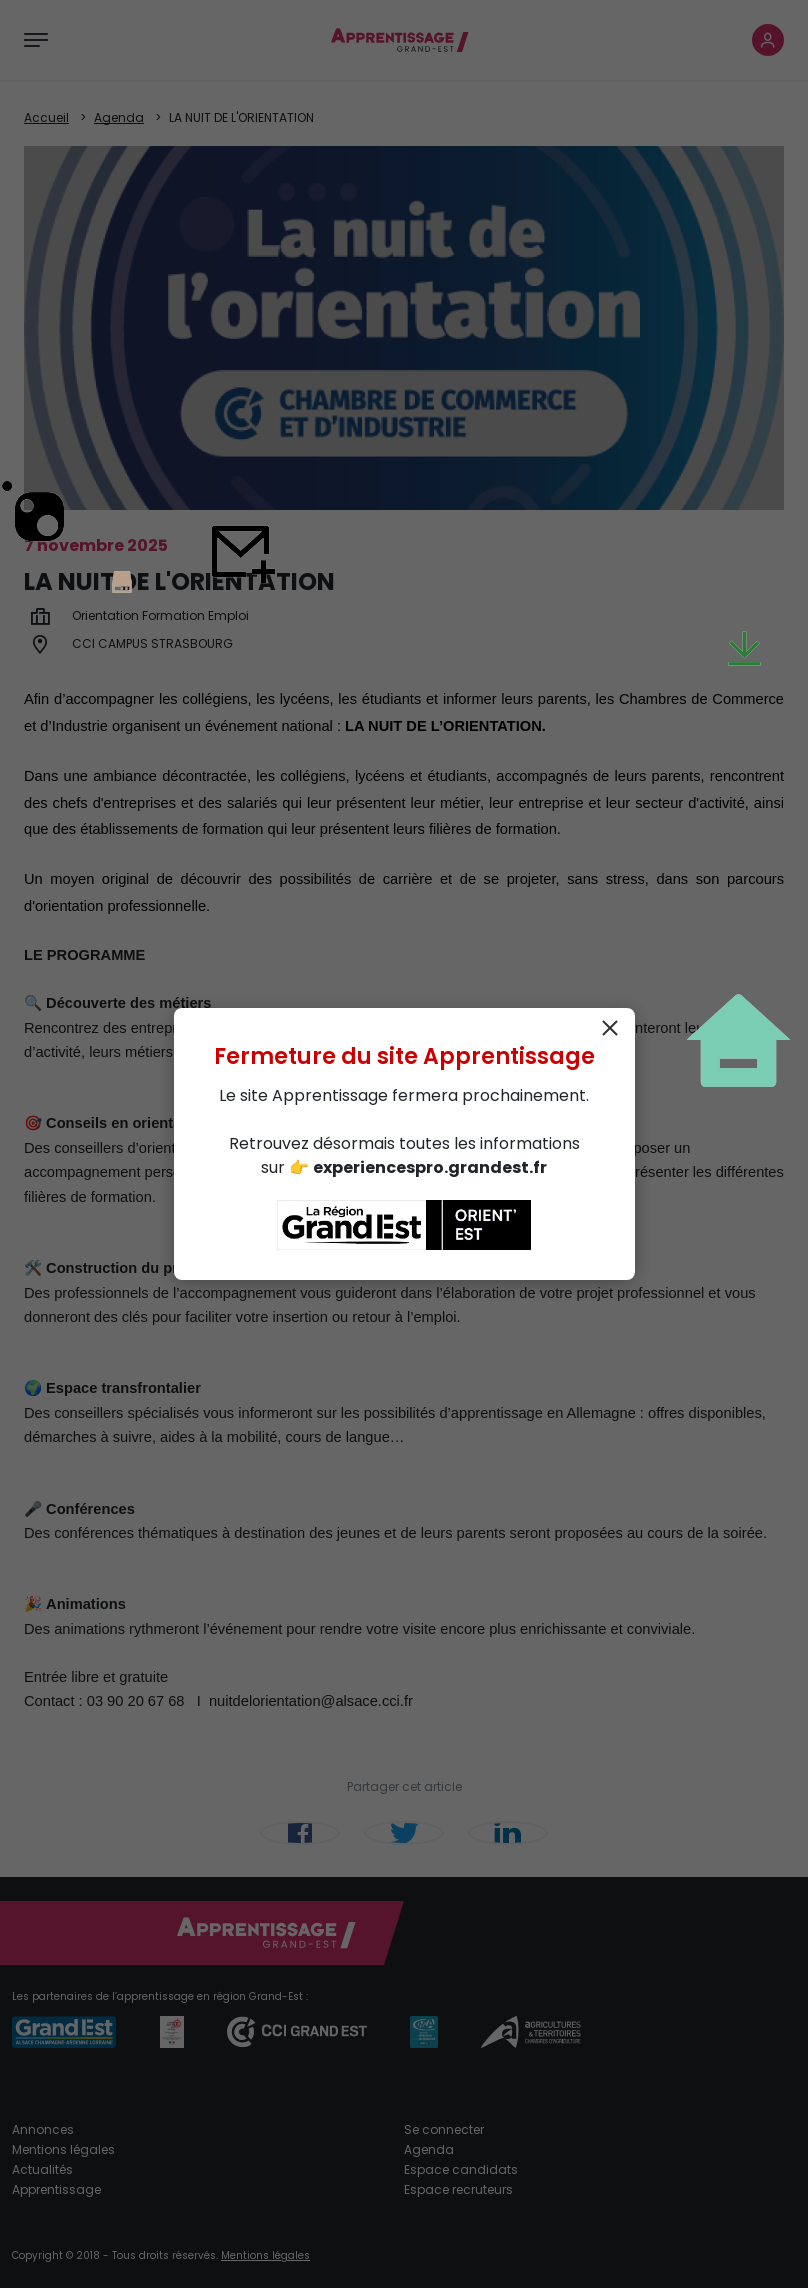  I want to click on access external storage or hard drive, so click(122, 582).